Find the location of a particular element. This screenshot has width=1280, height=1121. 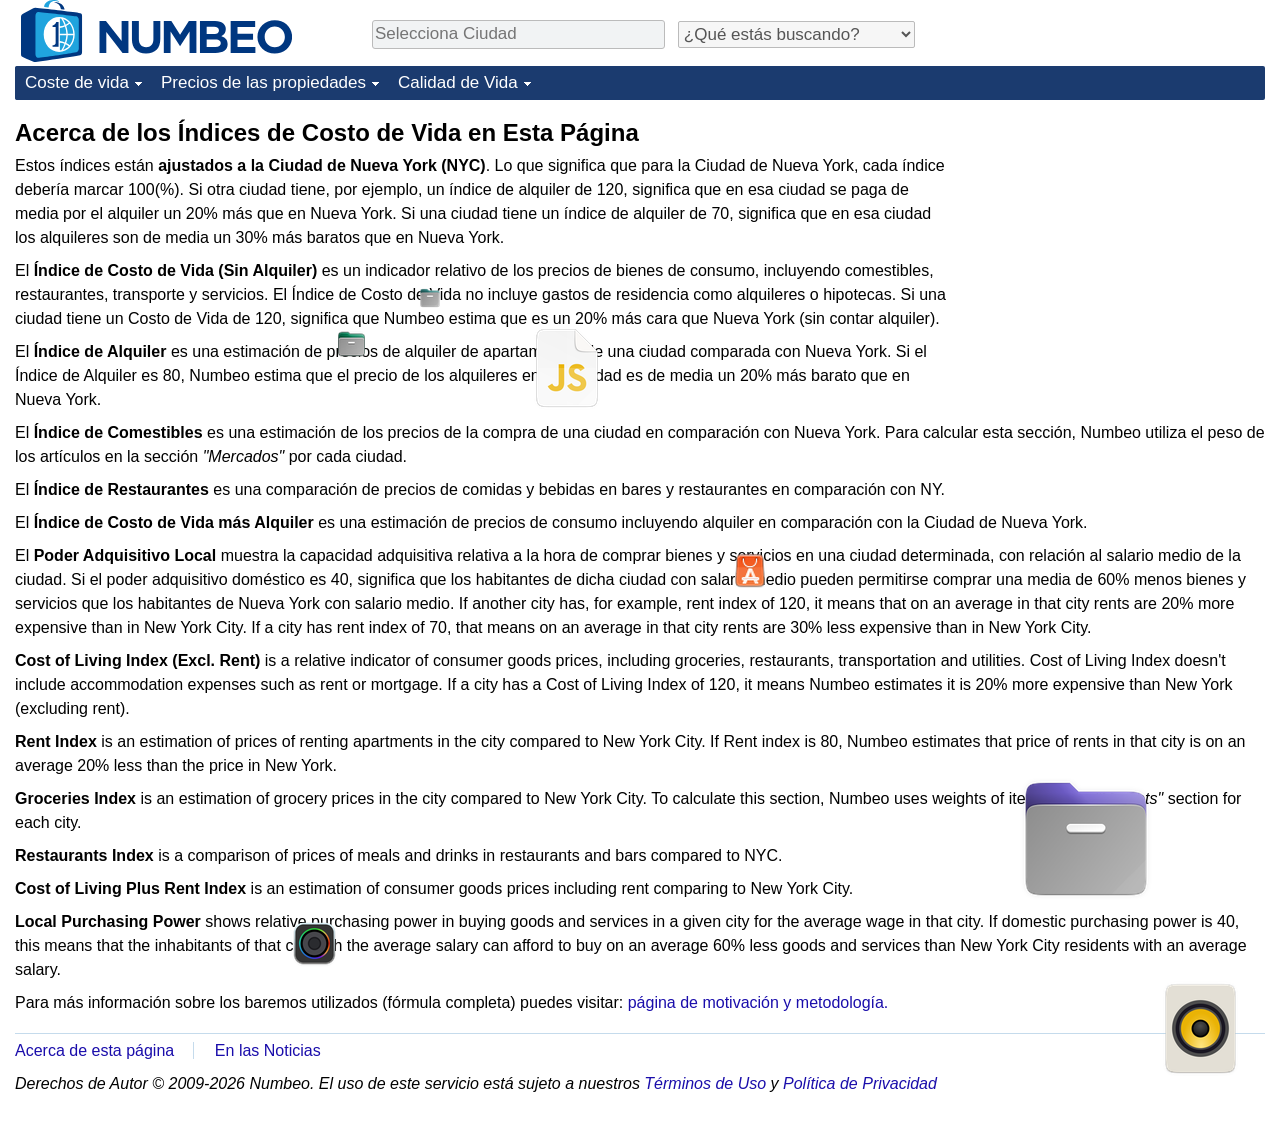

open DaVinci Resolve color grading panels is located at coordinates (314, 943).